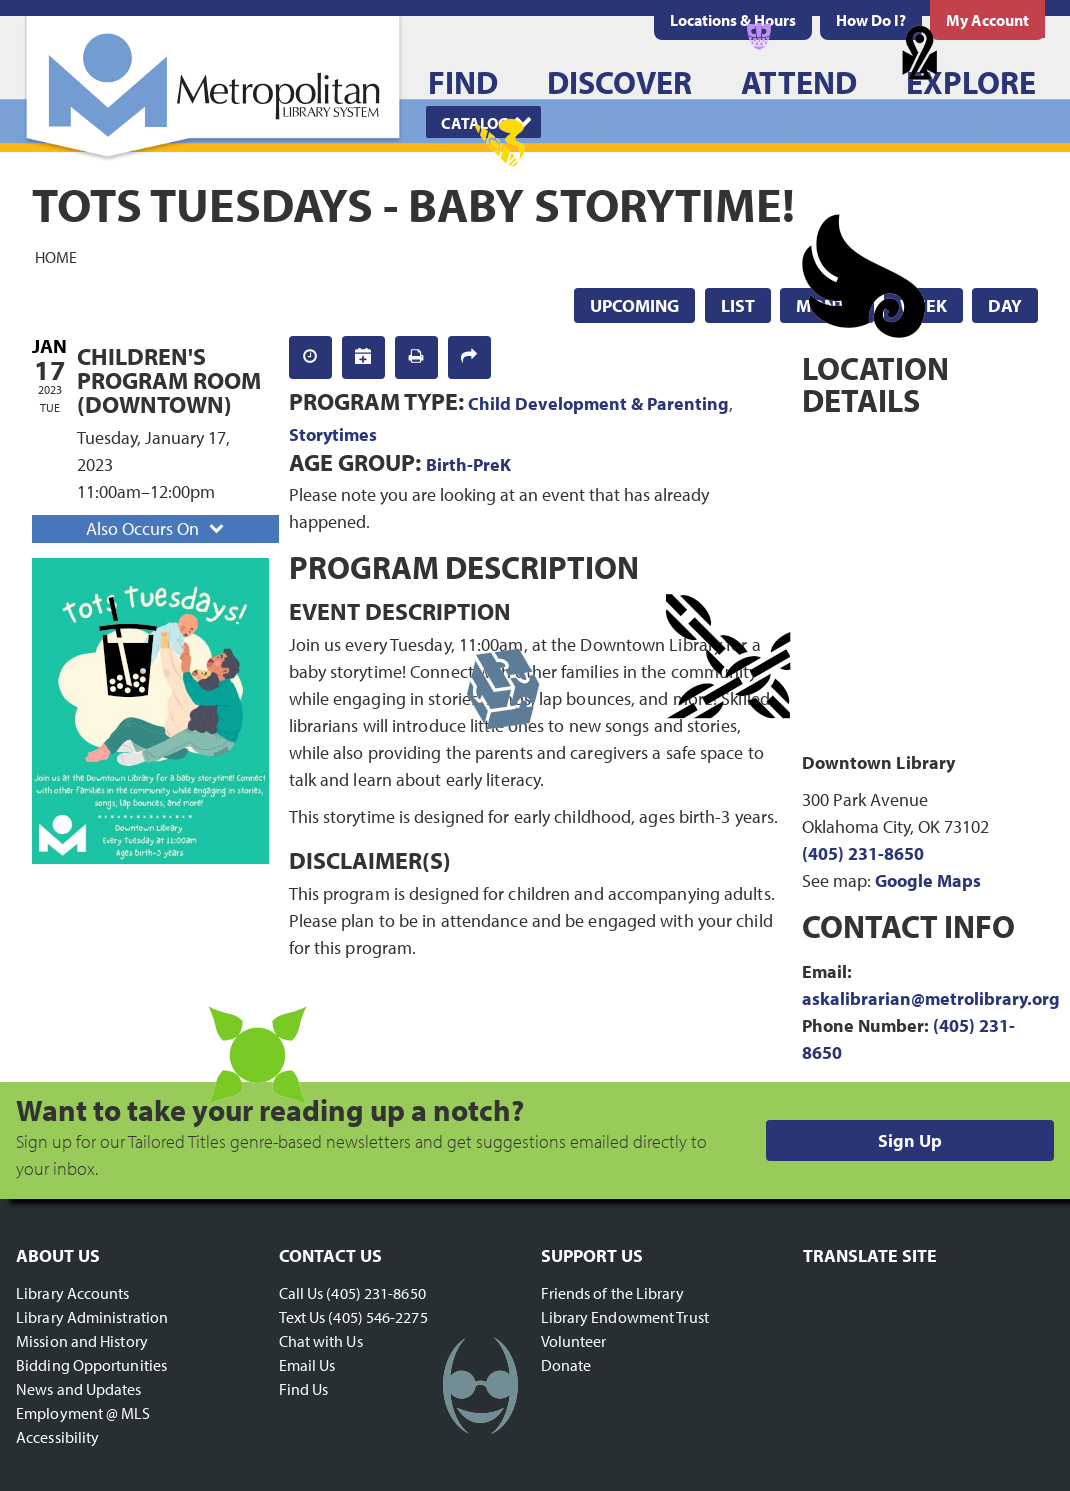 The image size is (1070, 1491). What do you see at coordinates (128, 647) in the screenshot?
I see `order bubble tea or boba drinks` at bounding box center [128, 647].